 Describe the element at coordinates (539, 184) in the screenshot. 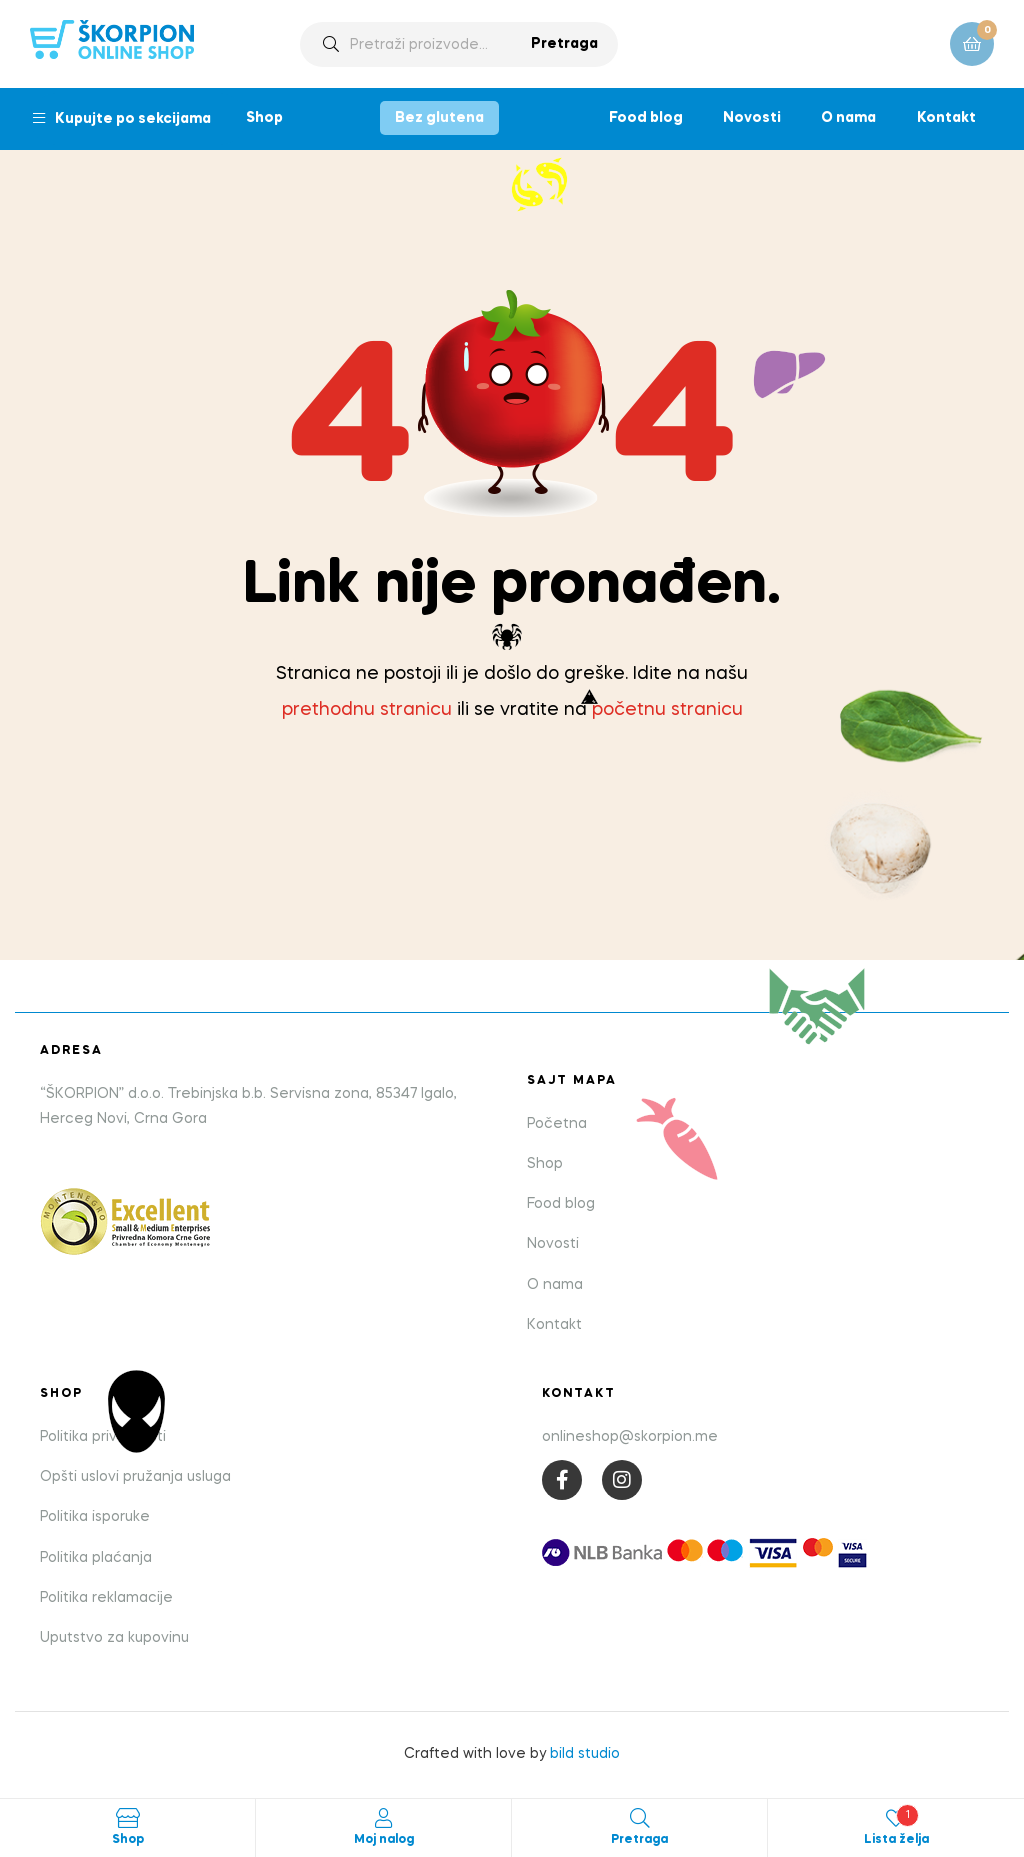

I see `indicates a cycling or refresh process in a fishing game` at that location.